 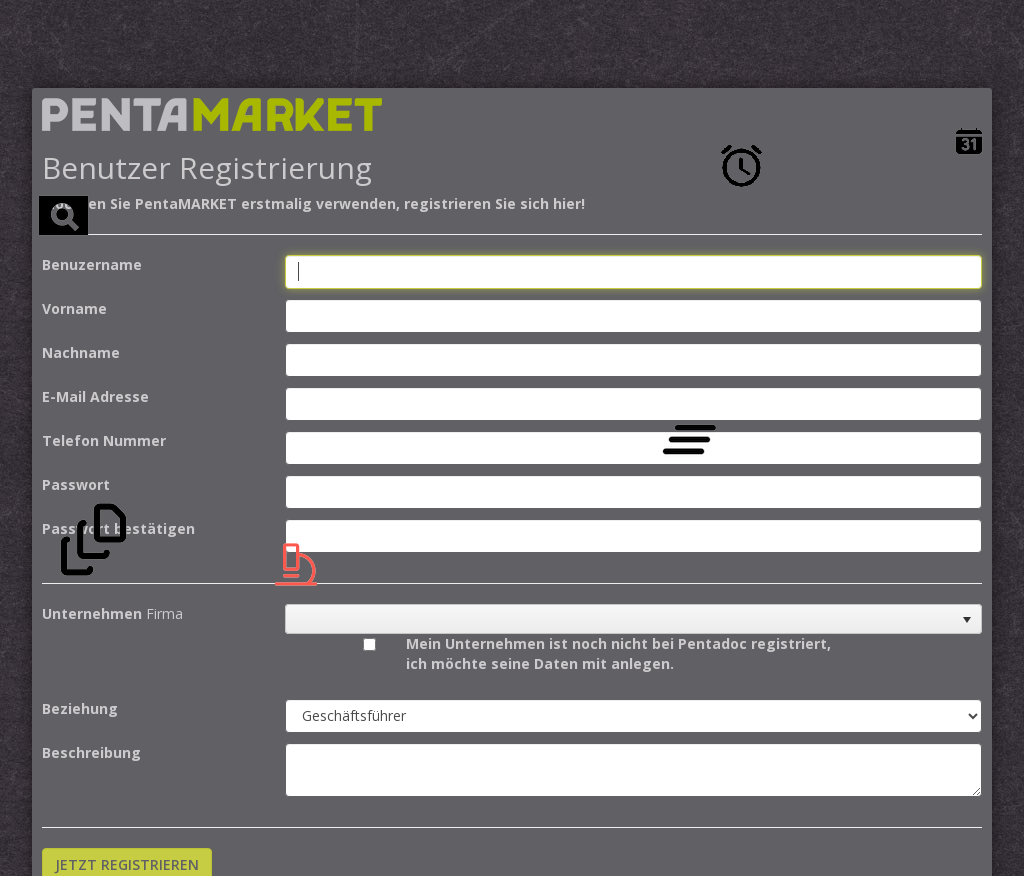 What do you see at coordinates (296, 566) in the screenshot?
I see `access research or lab tools` at bounding box center [296, 566].